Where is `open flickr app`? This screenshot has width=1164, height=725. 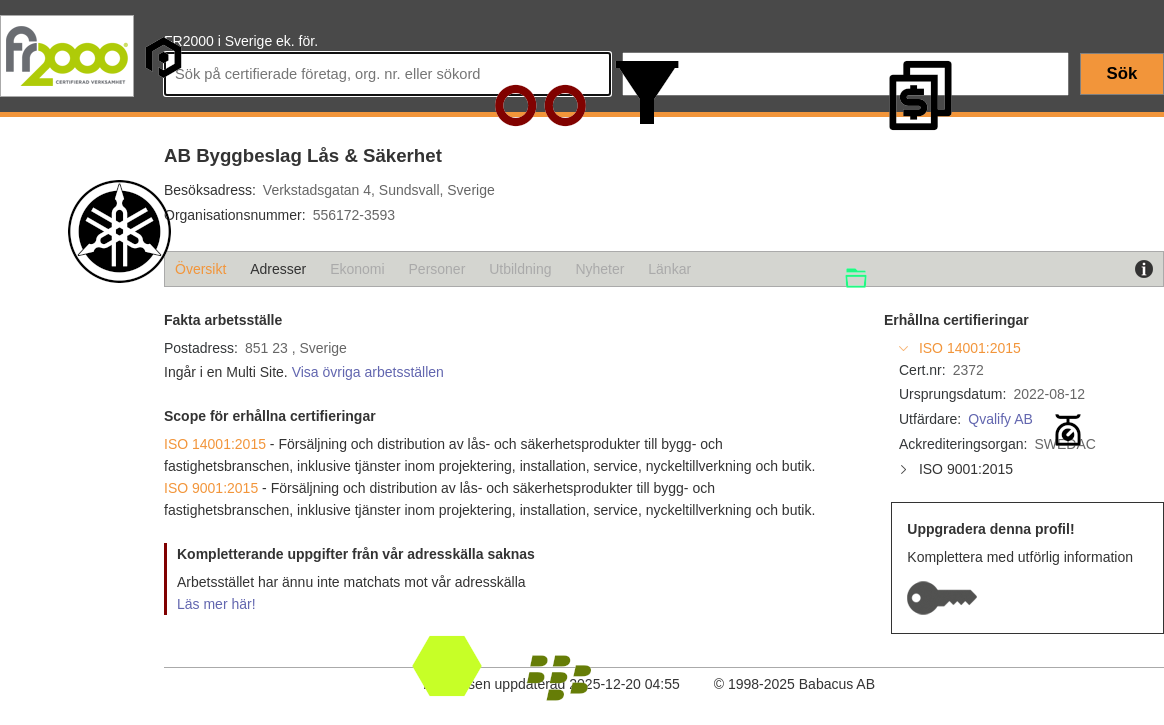 open flickr app is located at coordinates (540, 105).